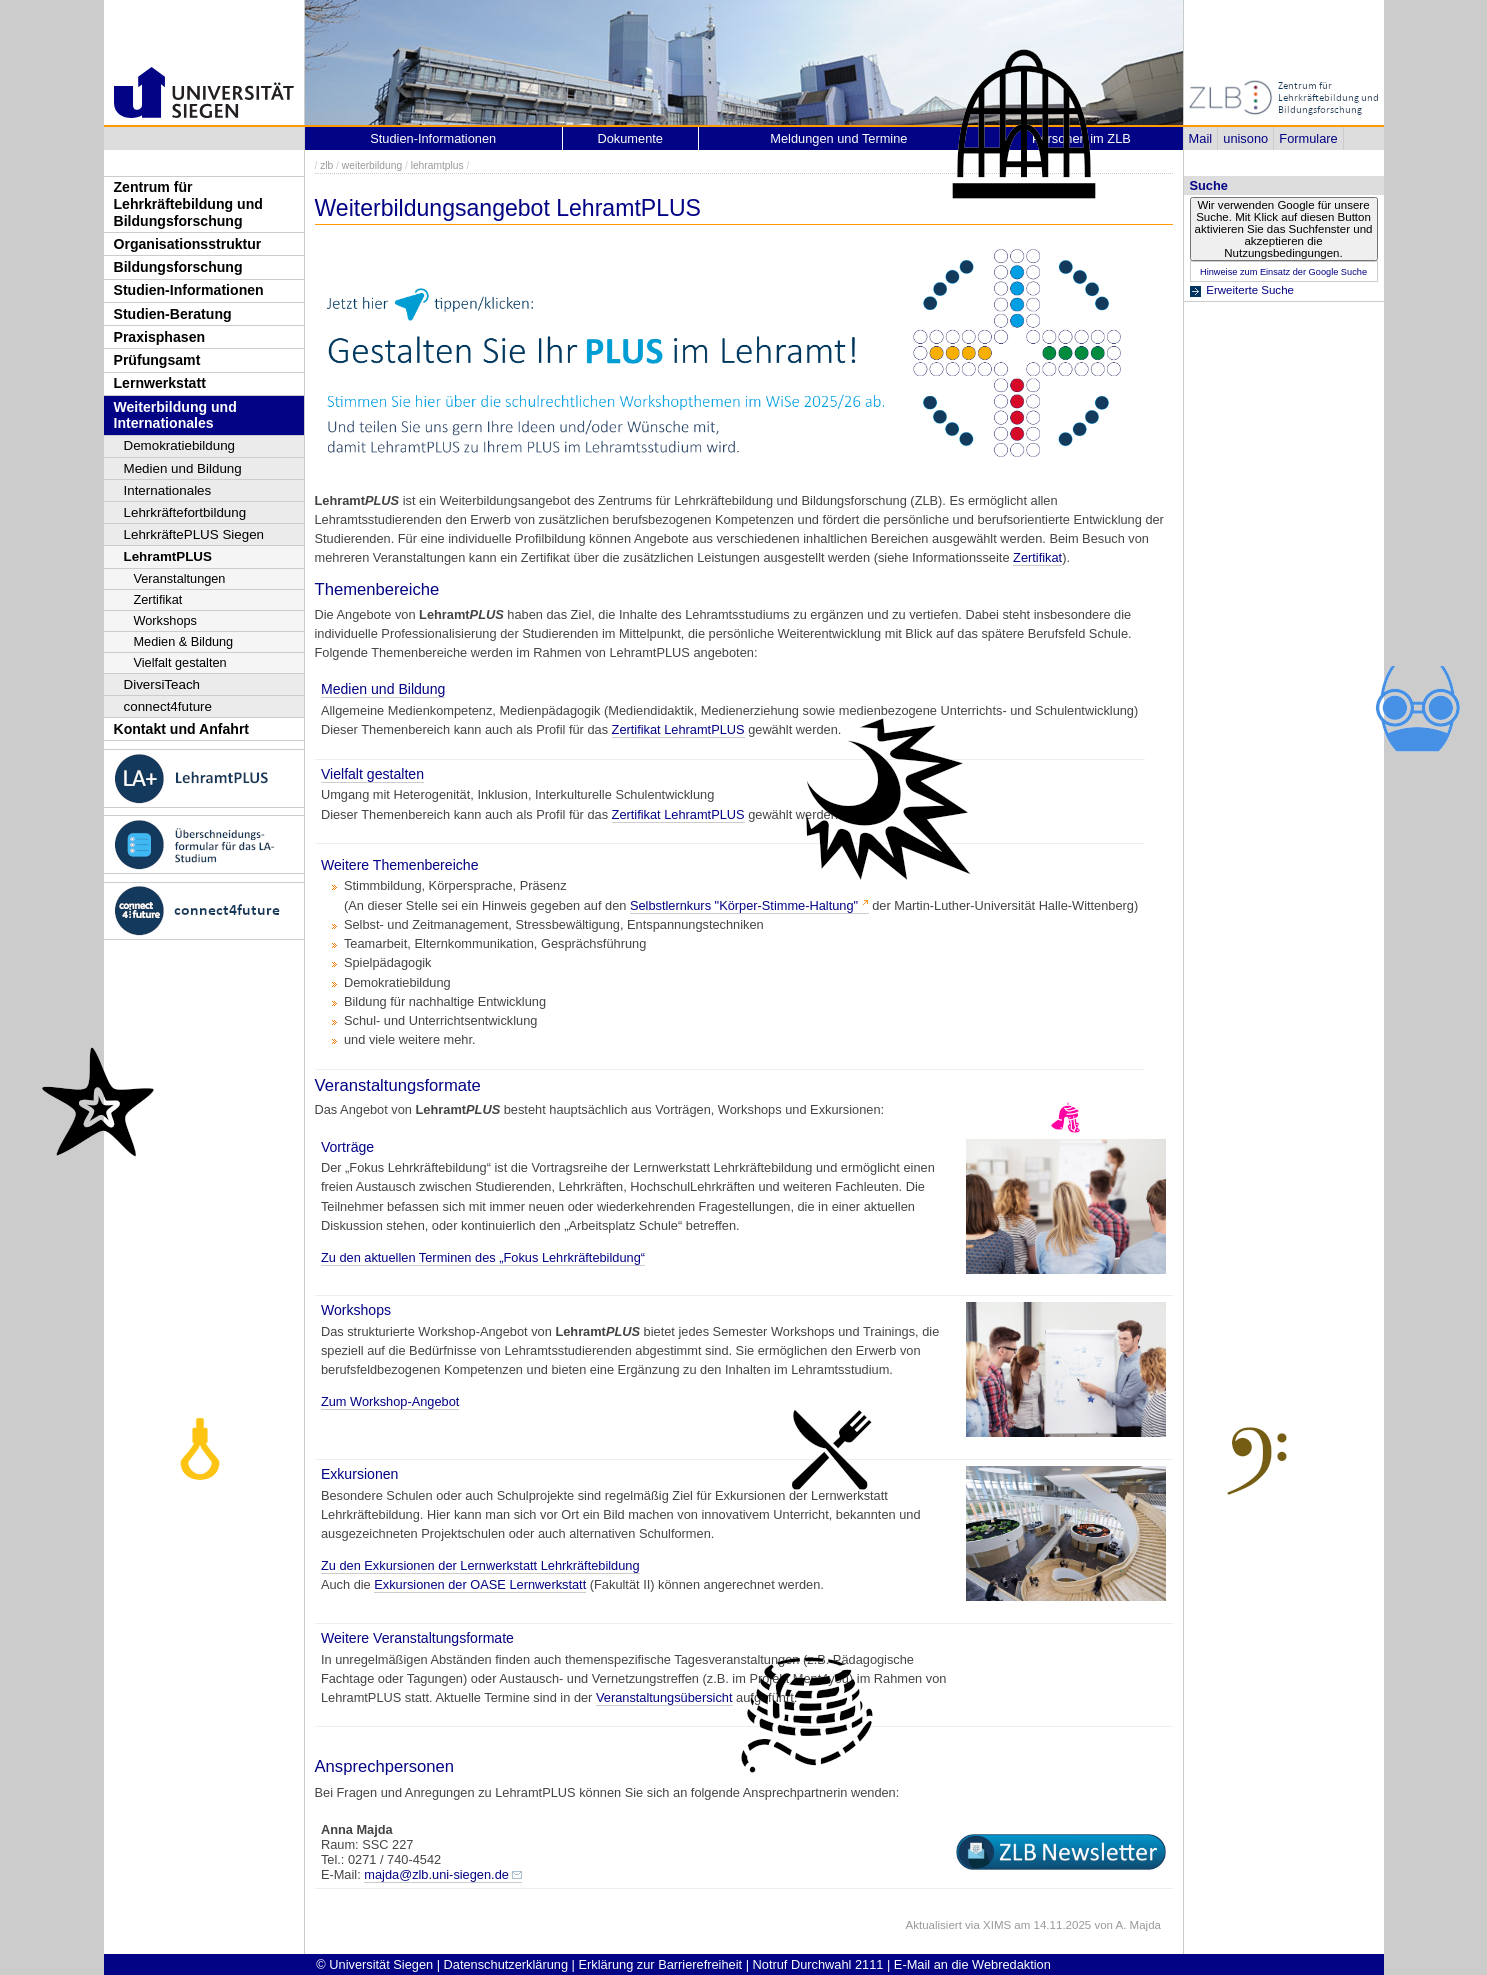 This screenshot has height=1975, width=1487. Describe the element at coordinates (889, 798) in the screenshot. I see `indicates electrical or energy surge event` at that location.